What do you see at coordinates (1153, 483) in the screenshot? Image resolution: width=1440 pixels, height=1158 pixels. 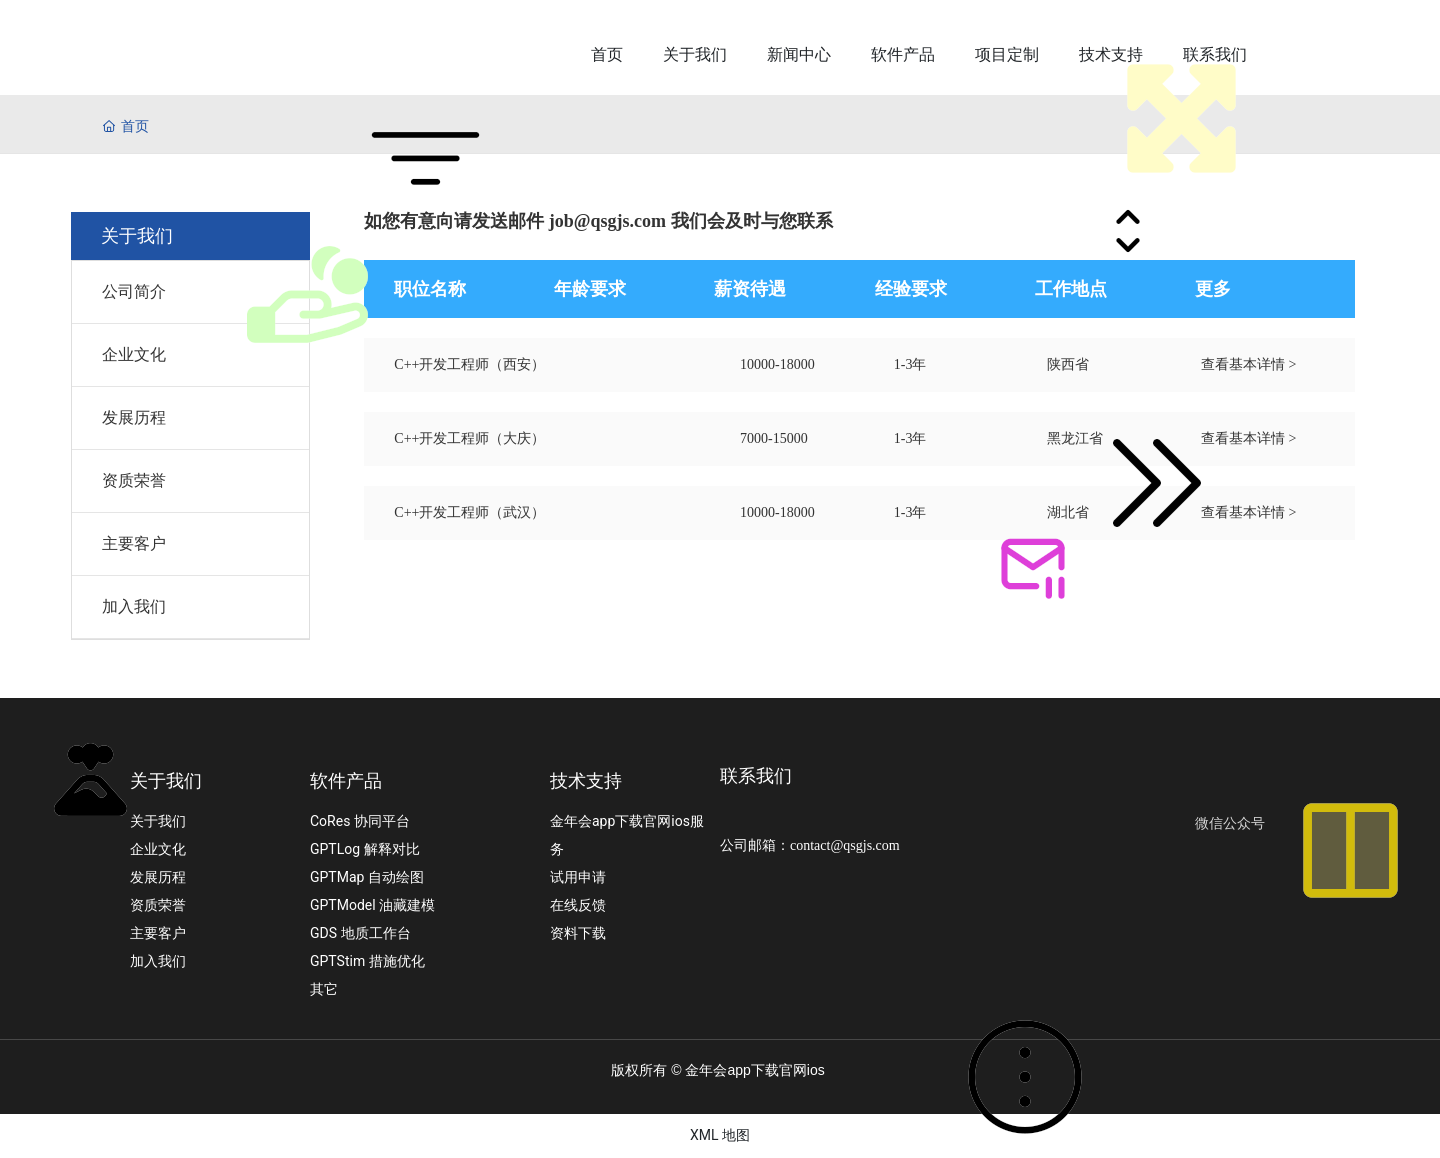 I see `skip forward or advance to next item` at bounding box center [1153, 483].